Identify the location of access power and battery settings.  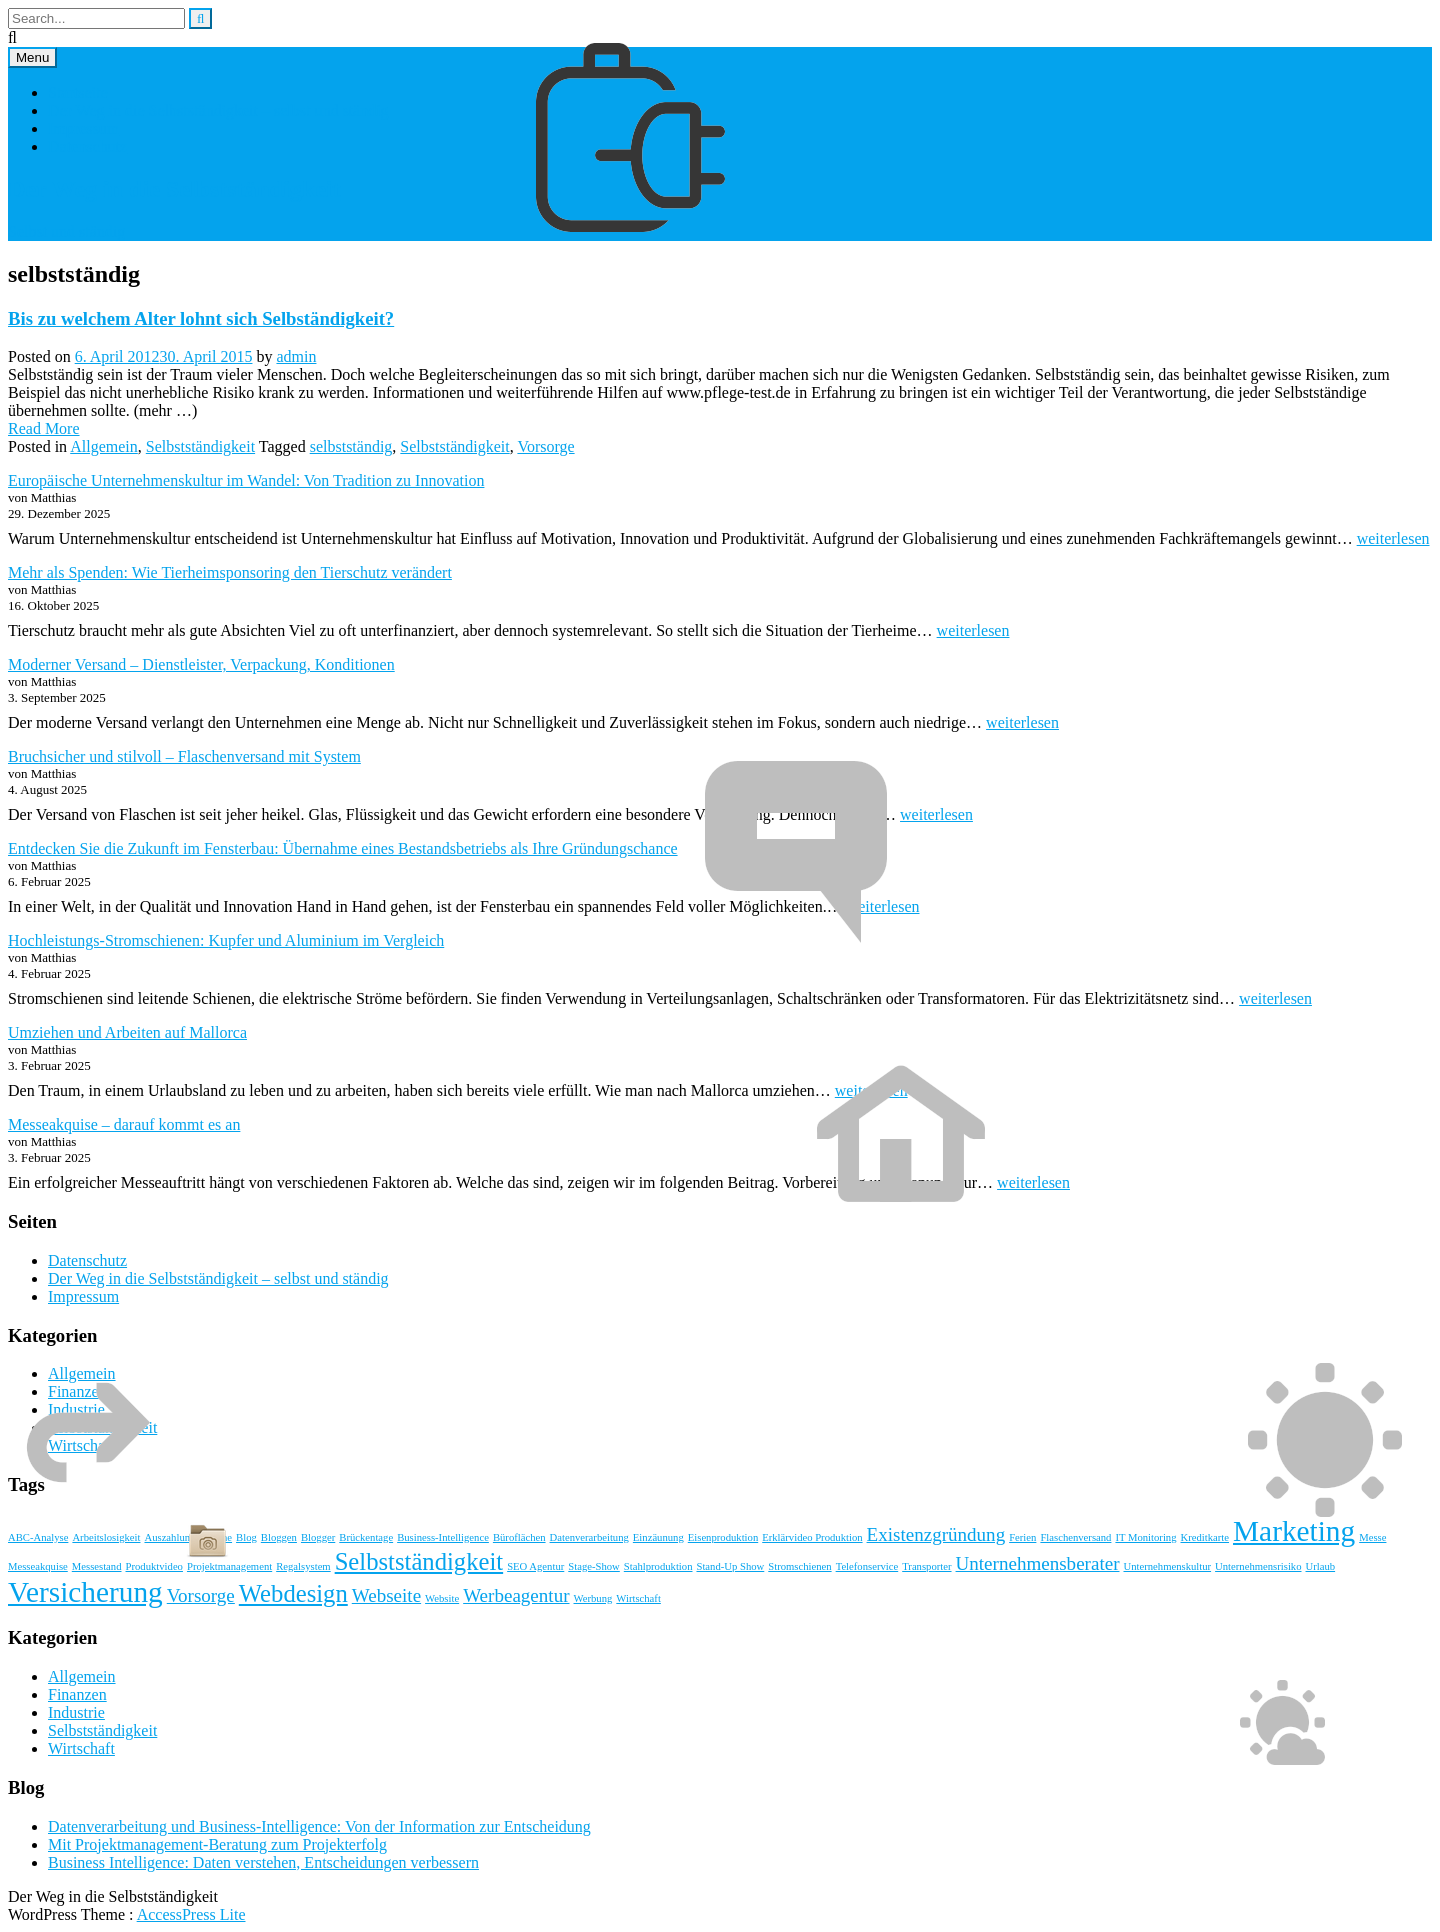
(630, 137).